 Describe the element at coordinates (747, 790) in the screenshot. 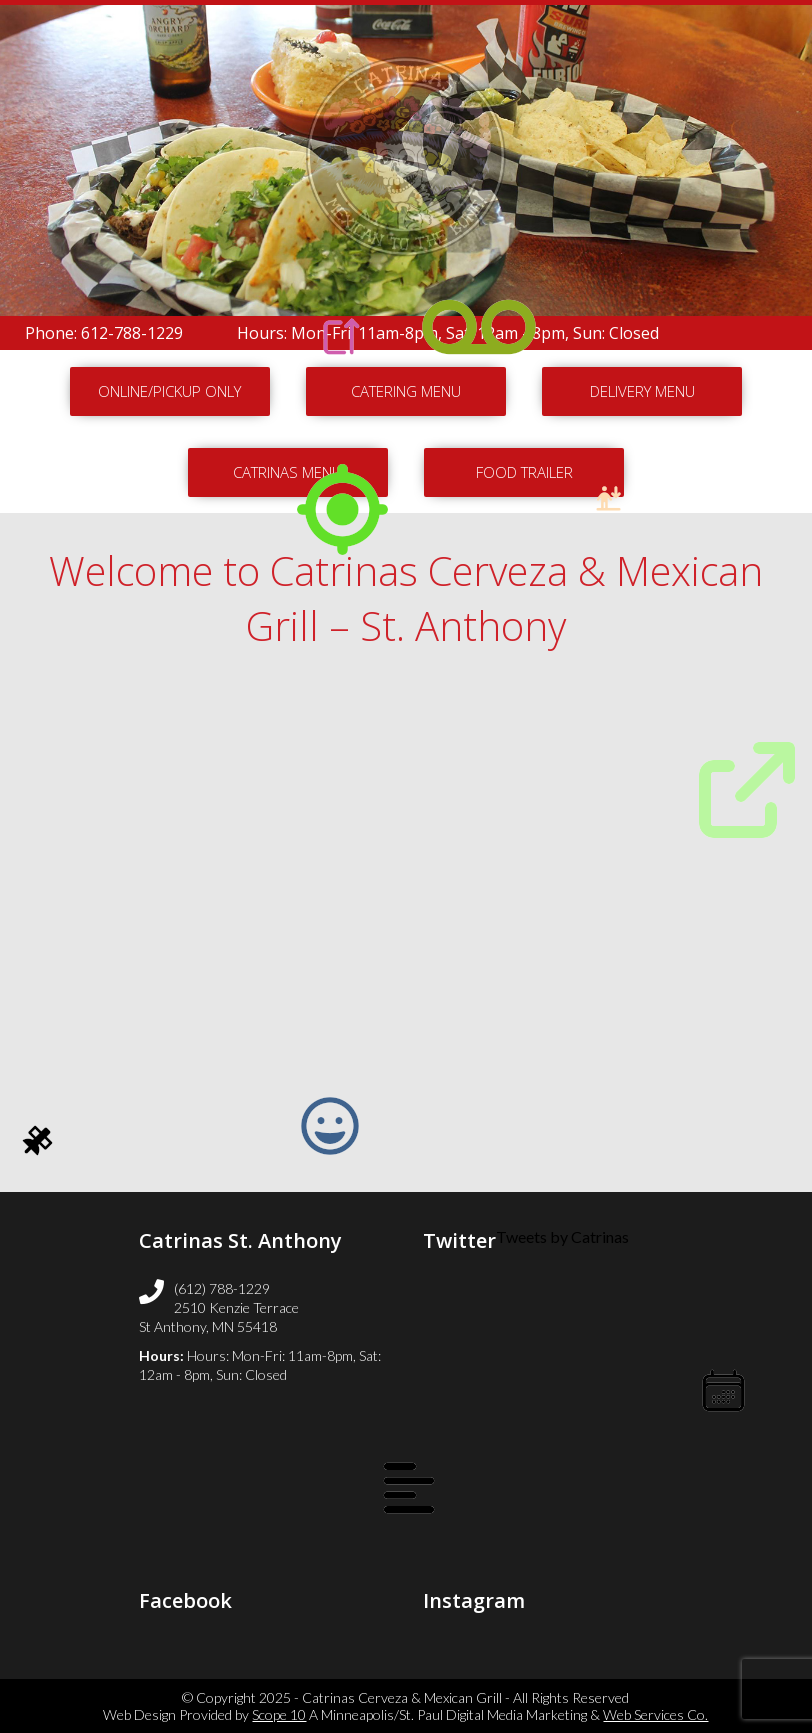

I see `open link in a new tab or window` at that location.